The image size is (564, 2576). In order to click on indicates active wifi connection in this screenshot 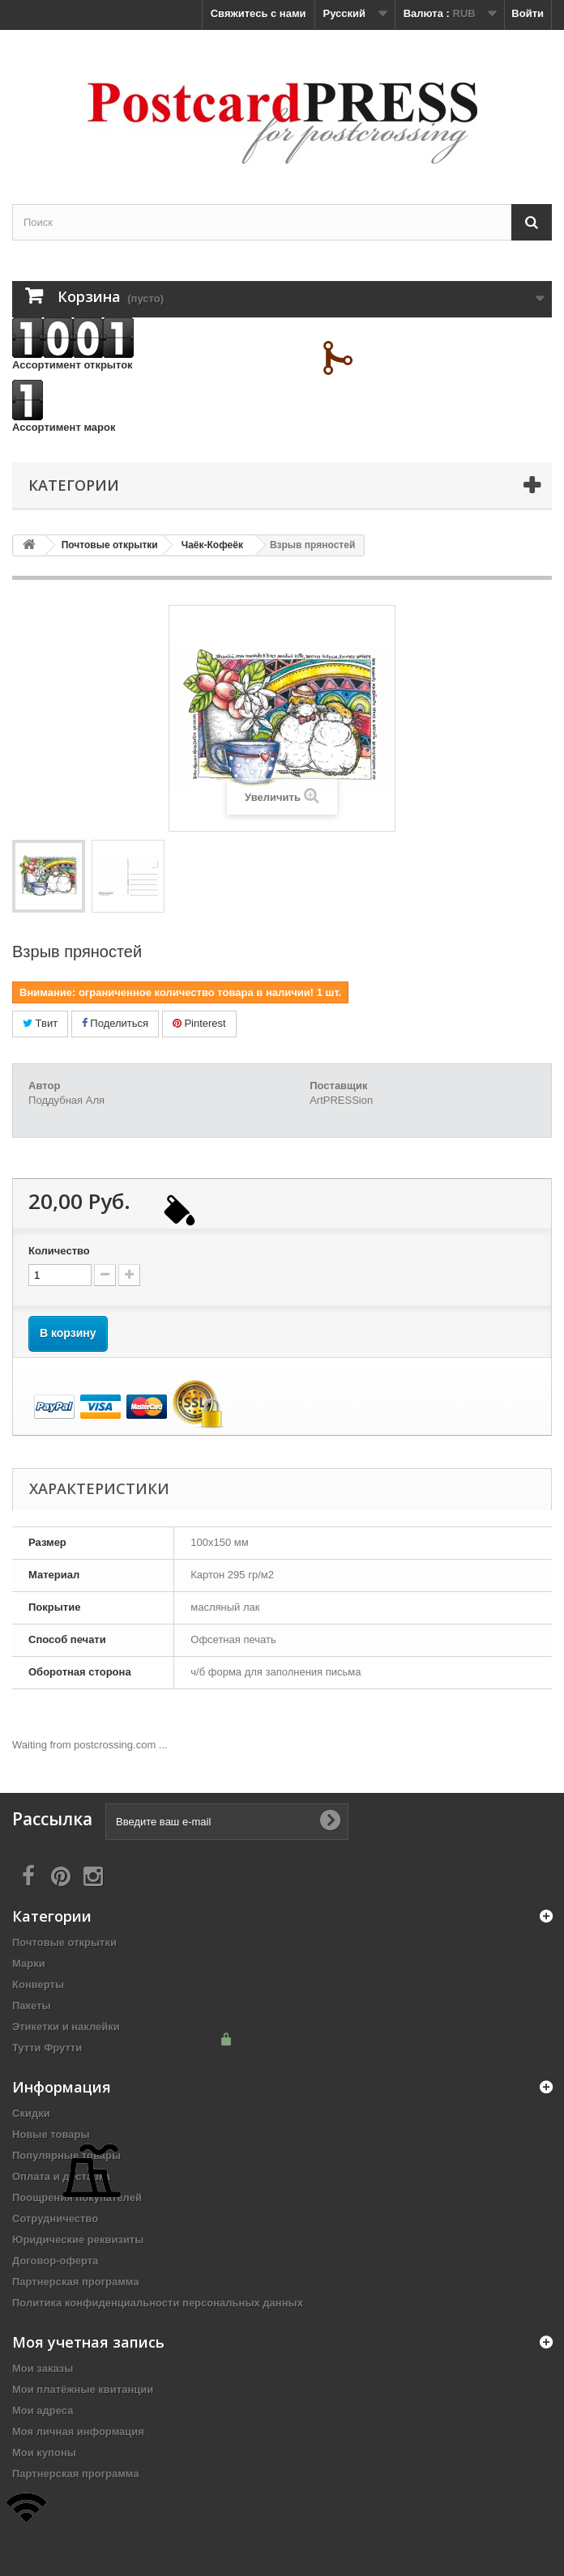, I will do `click(26, 2507)`.